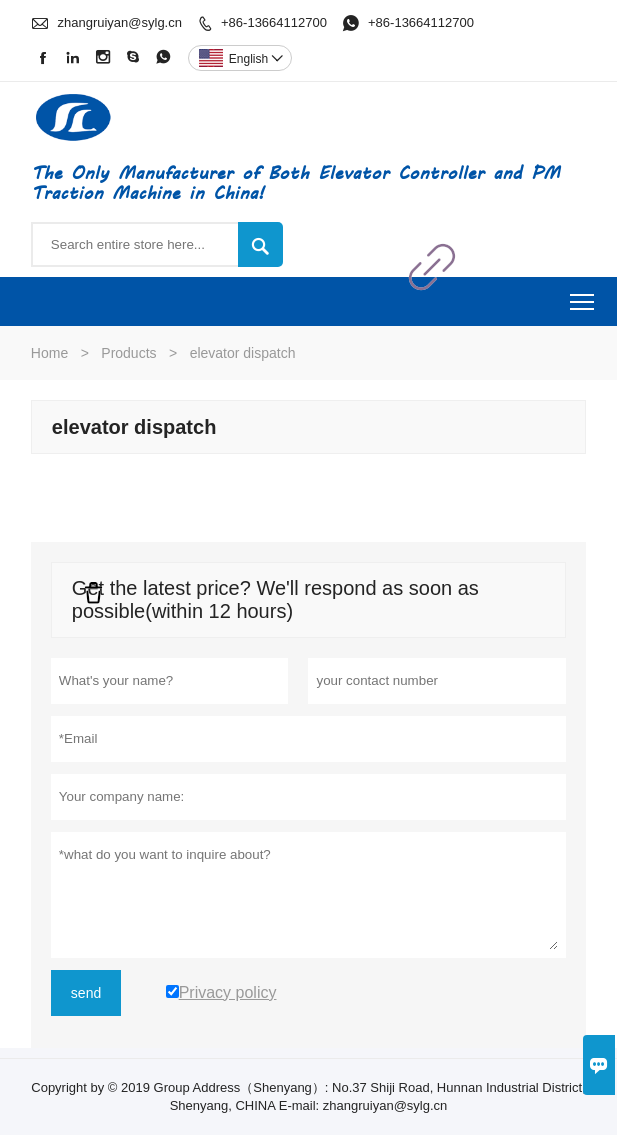  Describe the element at coordinates (432, 267) in the screenshot. I see `copy or share a link` at that location.